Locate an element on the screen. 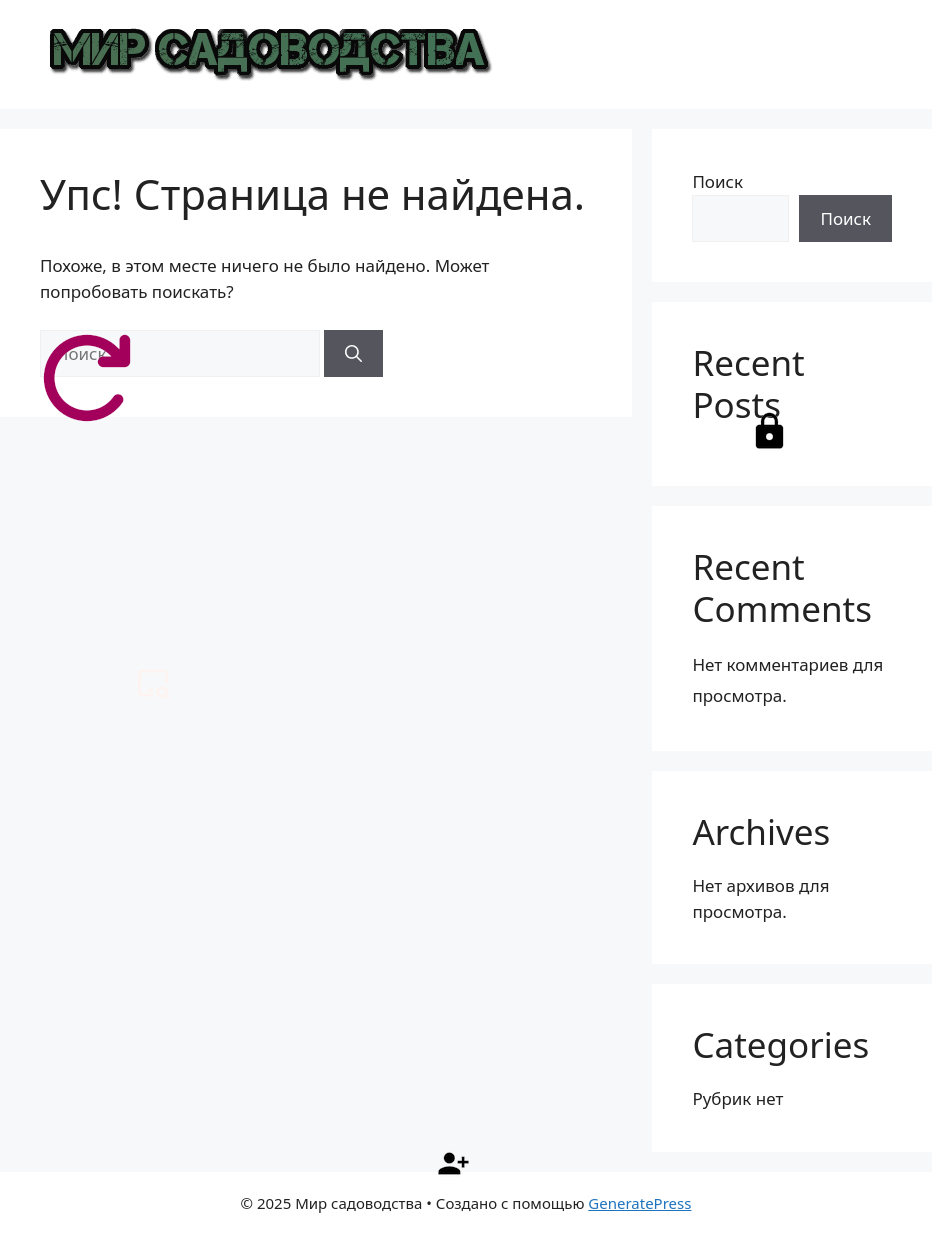  add a new contact or friend is located at coordinates (453, 1163).